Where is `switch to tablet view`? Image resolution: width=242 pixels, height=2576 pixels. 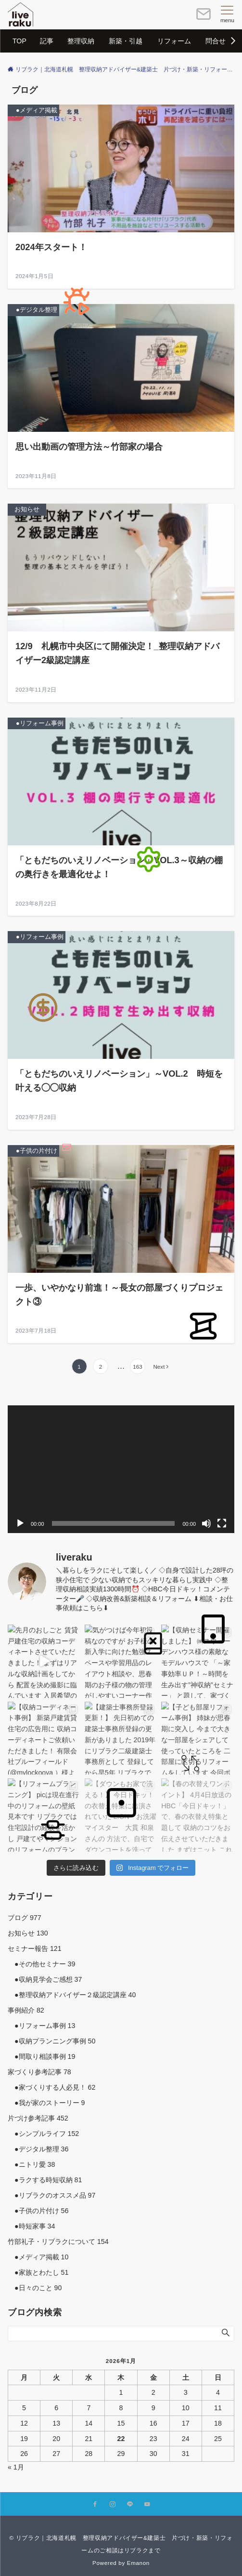
switch to tablet view is located at coordinates (213, 1629).